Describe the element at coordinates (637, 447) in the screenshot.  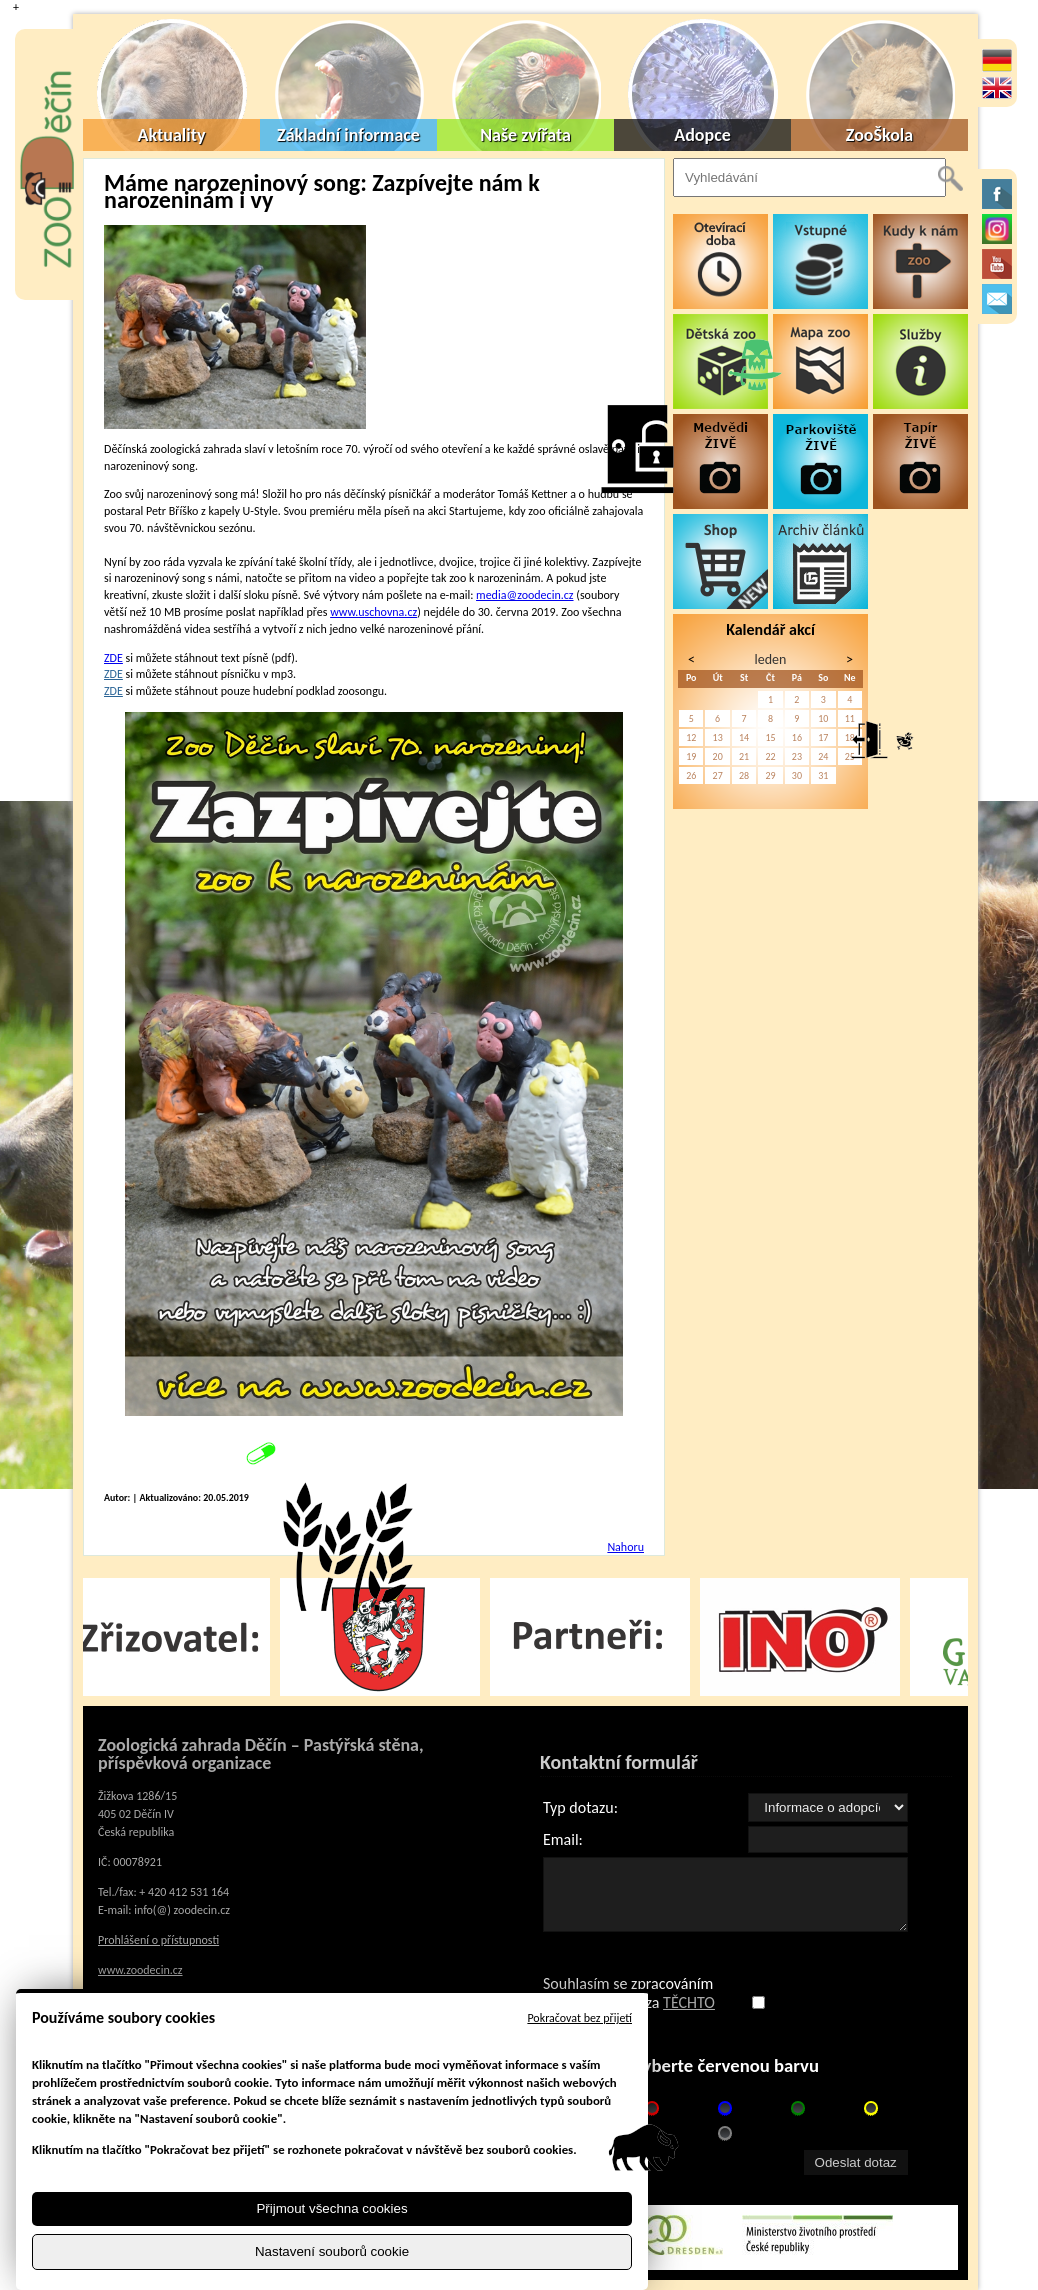
I see `access a locked room or restricted area` at that location.